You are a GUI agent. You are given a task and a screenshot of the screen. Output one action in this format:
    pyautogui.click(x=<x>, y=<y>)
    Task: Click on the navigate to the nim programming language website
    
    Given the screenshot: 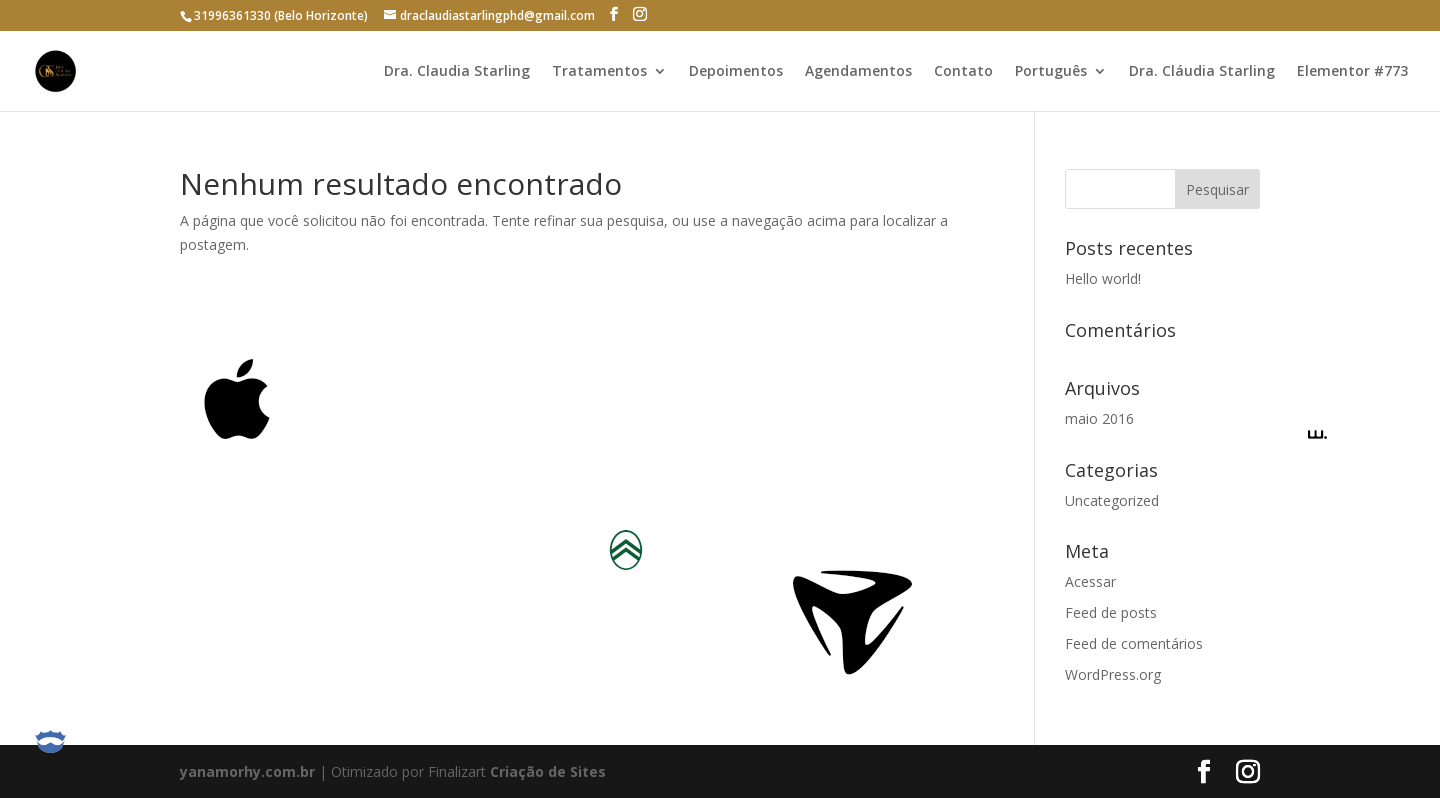 What is the action you would take?
    pyautogui.click(x=50, y=741)
    